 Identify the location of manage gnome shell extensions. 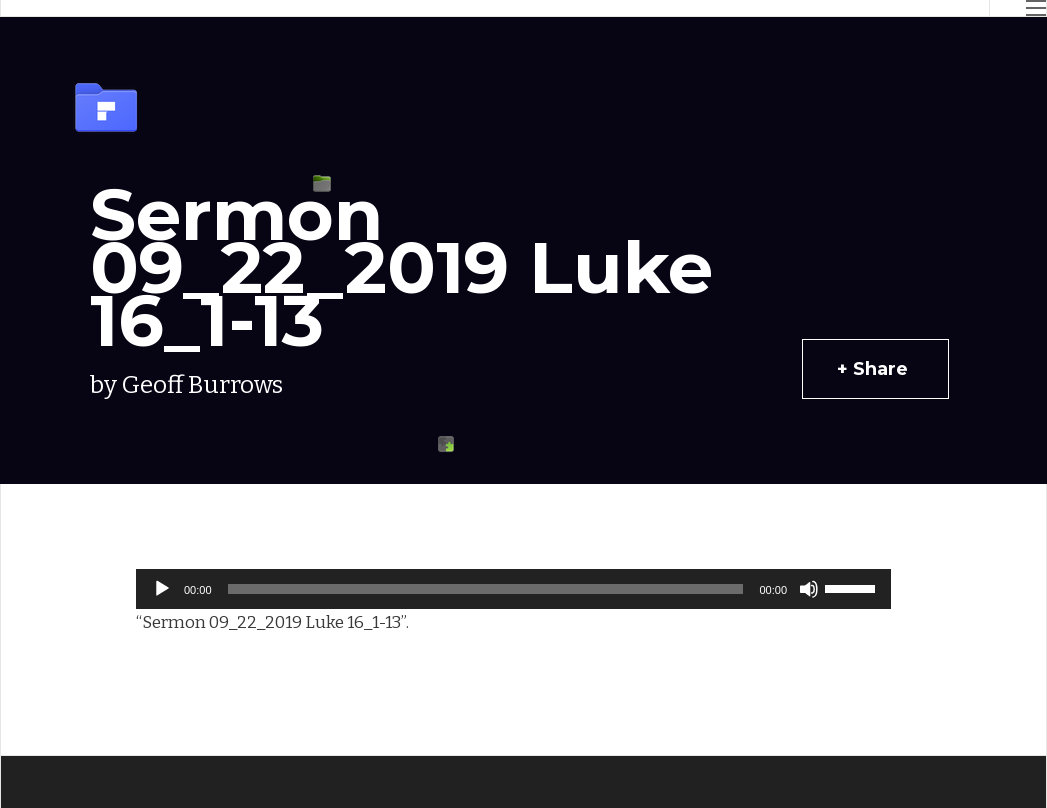
(446, 444).